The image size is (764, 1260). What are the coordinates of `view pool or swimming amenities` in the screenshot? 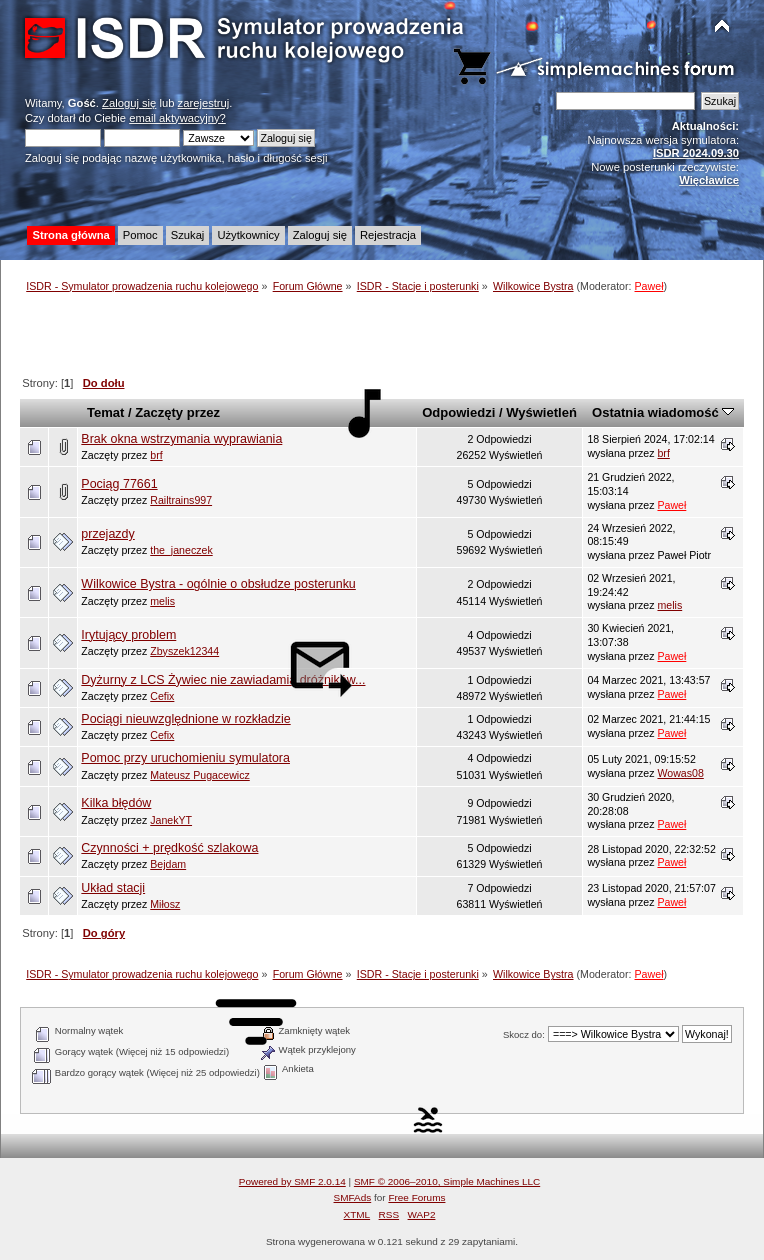 It's located at (428, 1120).